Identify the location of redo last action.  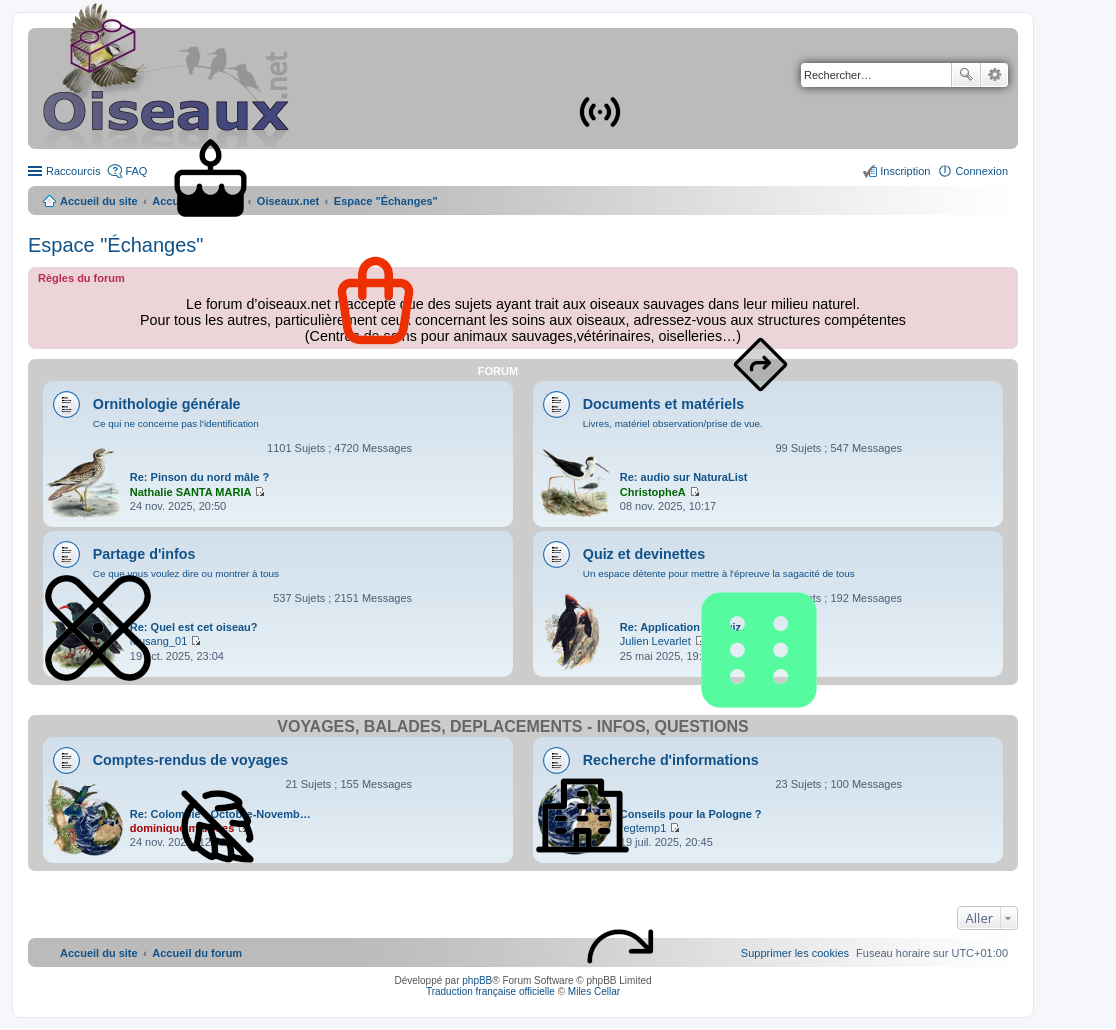
(619, 944).